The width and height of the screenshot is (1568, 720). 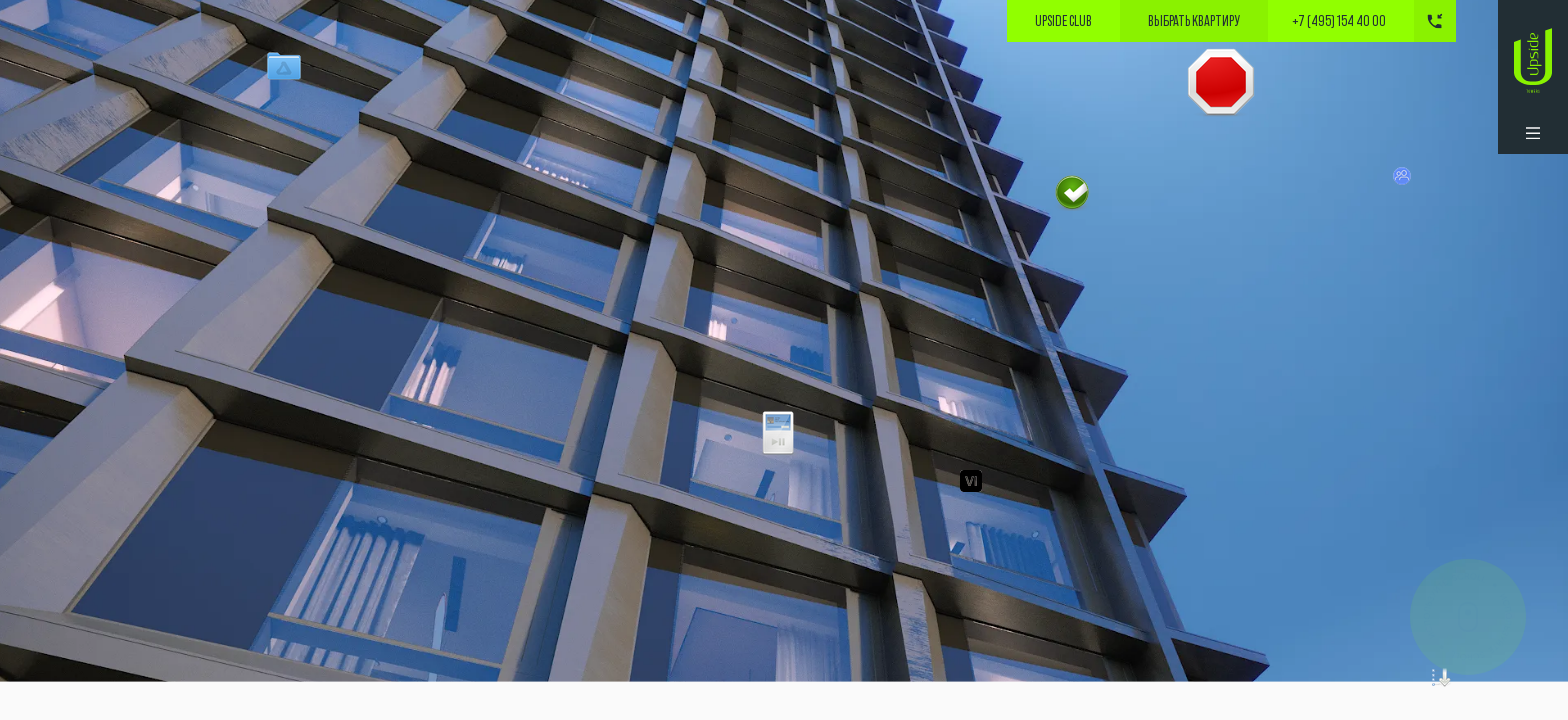 What do you see at coordinates (971, 481) in the screenshot?
I see `switch to vietnamese keyboard input method` at bounding box center [971, 481].